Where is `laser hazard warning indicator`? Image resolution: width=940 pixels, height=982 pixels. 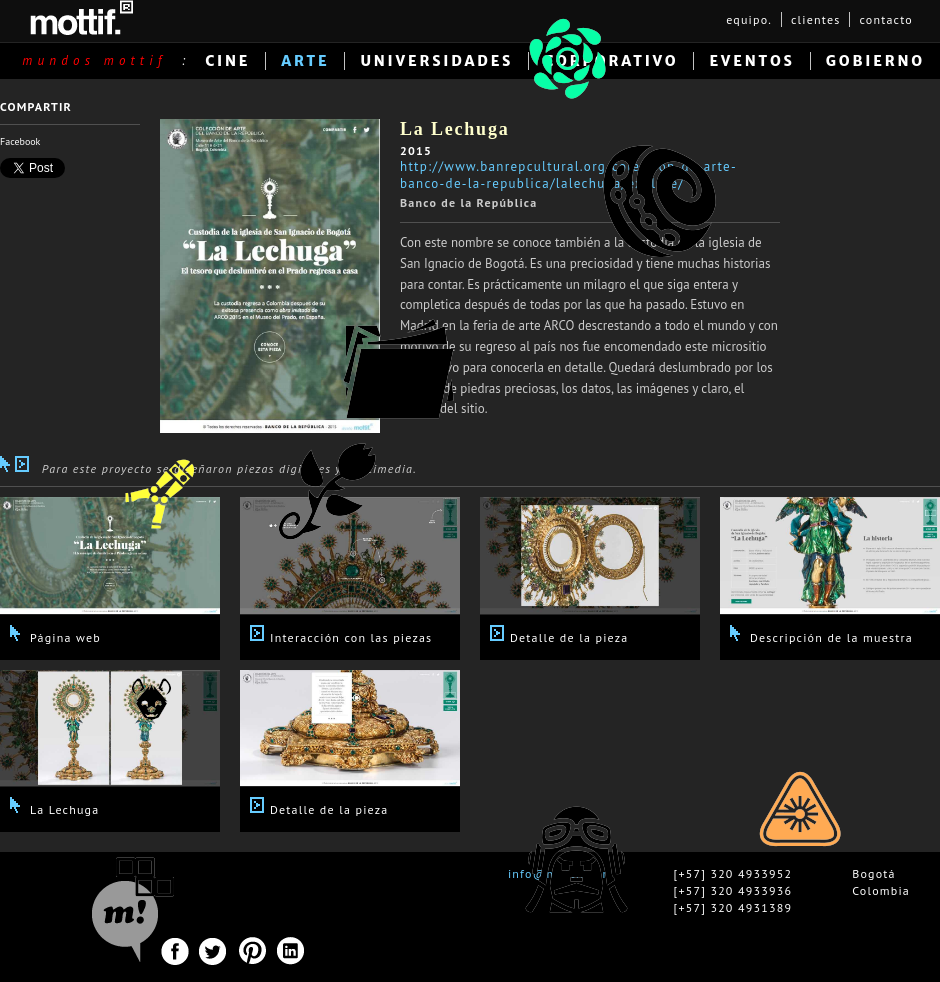
laser hazard warning indicator is located at coordinates (800, 812).